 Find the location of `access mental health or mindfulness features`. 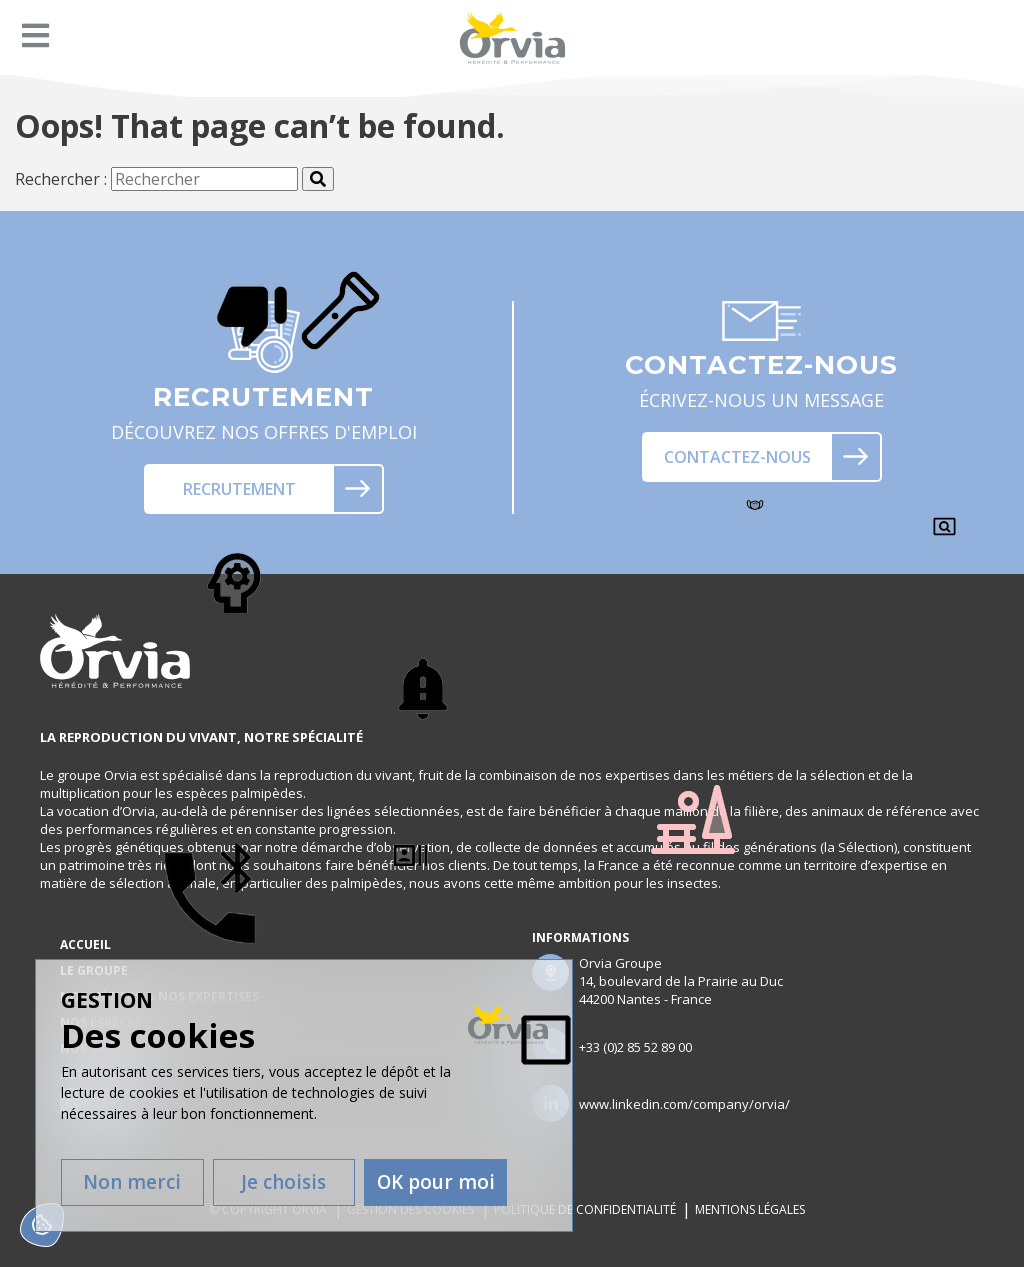

access mental health or mindfulness features is located at coordinates (234, 583).